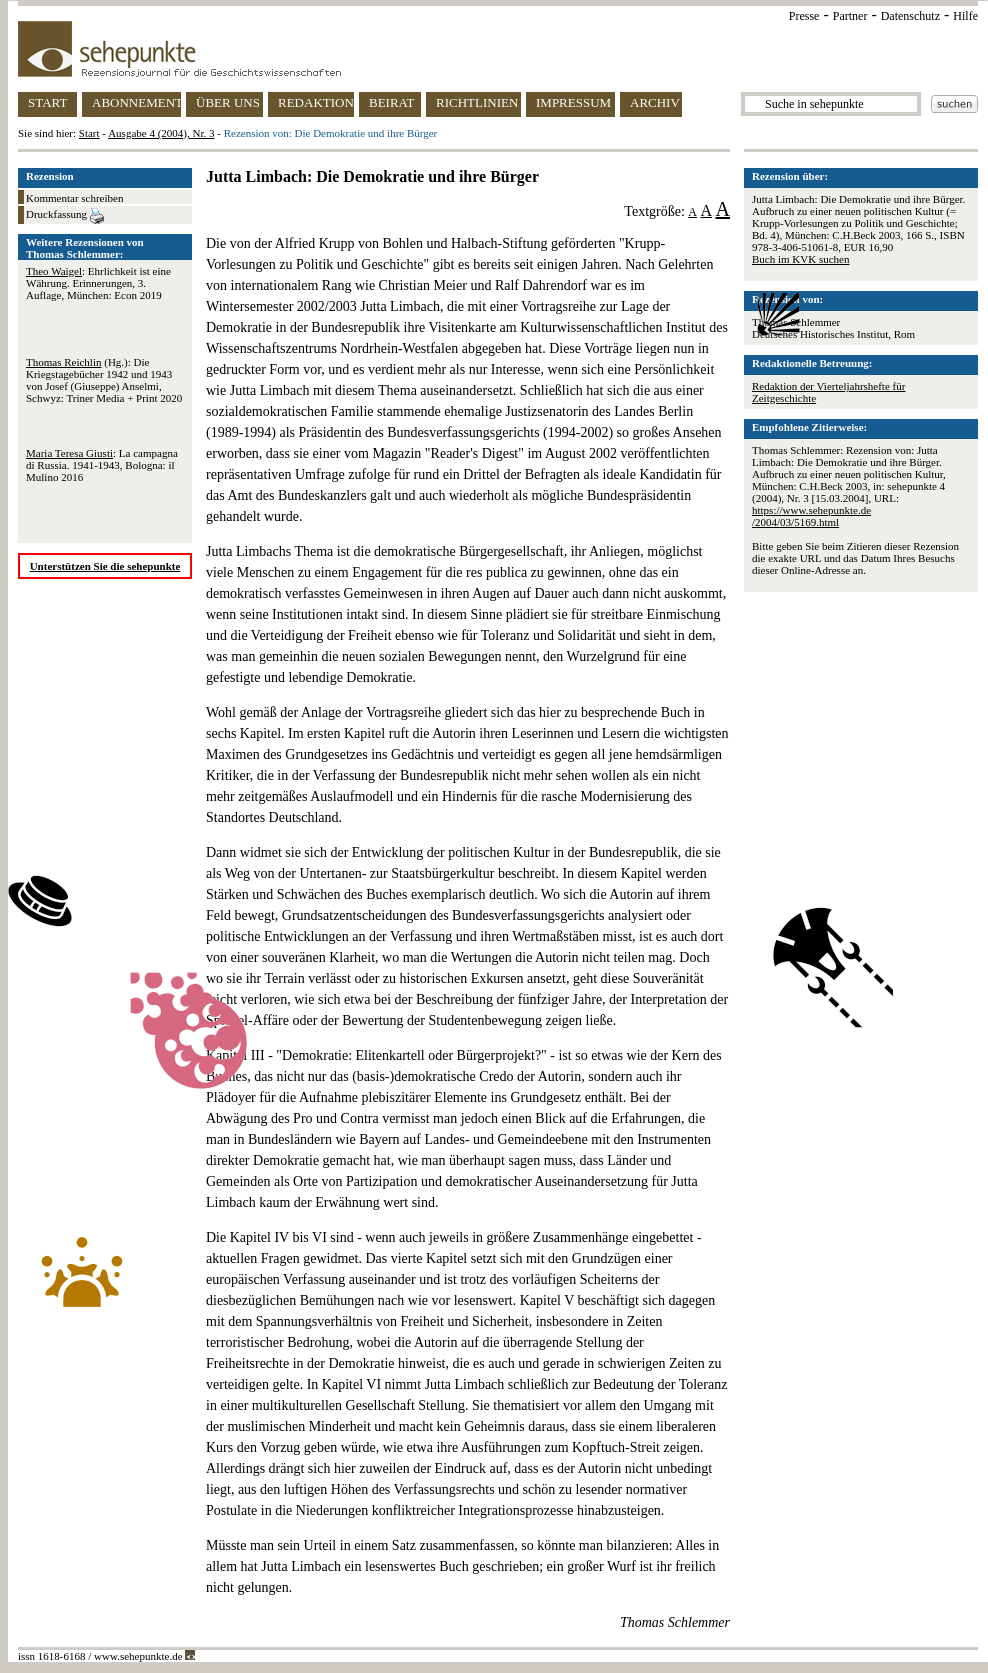 The height and width of the screenshot is (1673, 988). What do you see at coordinates (189, 1031) in the screenshot?
I see `indicates a dissolving or disintegrating effect` at bounding box center [189, 1031].